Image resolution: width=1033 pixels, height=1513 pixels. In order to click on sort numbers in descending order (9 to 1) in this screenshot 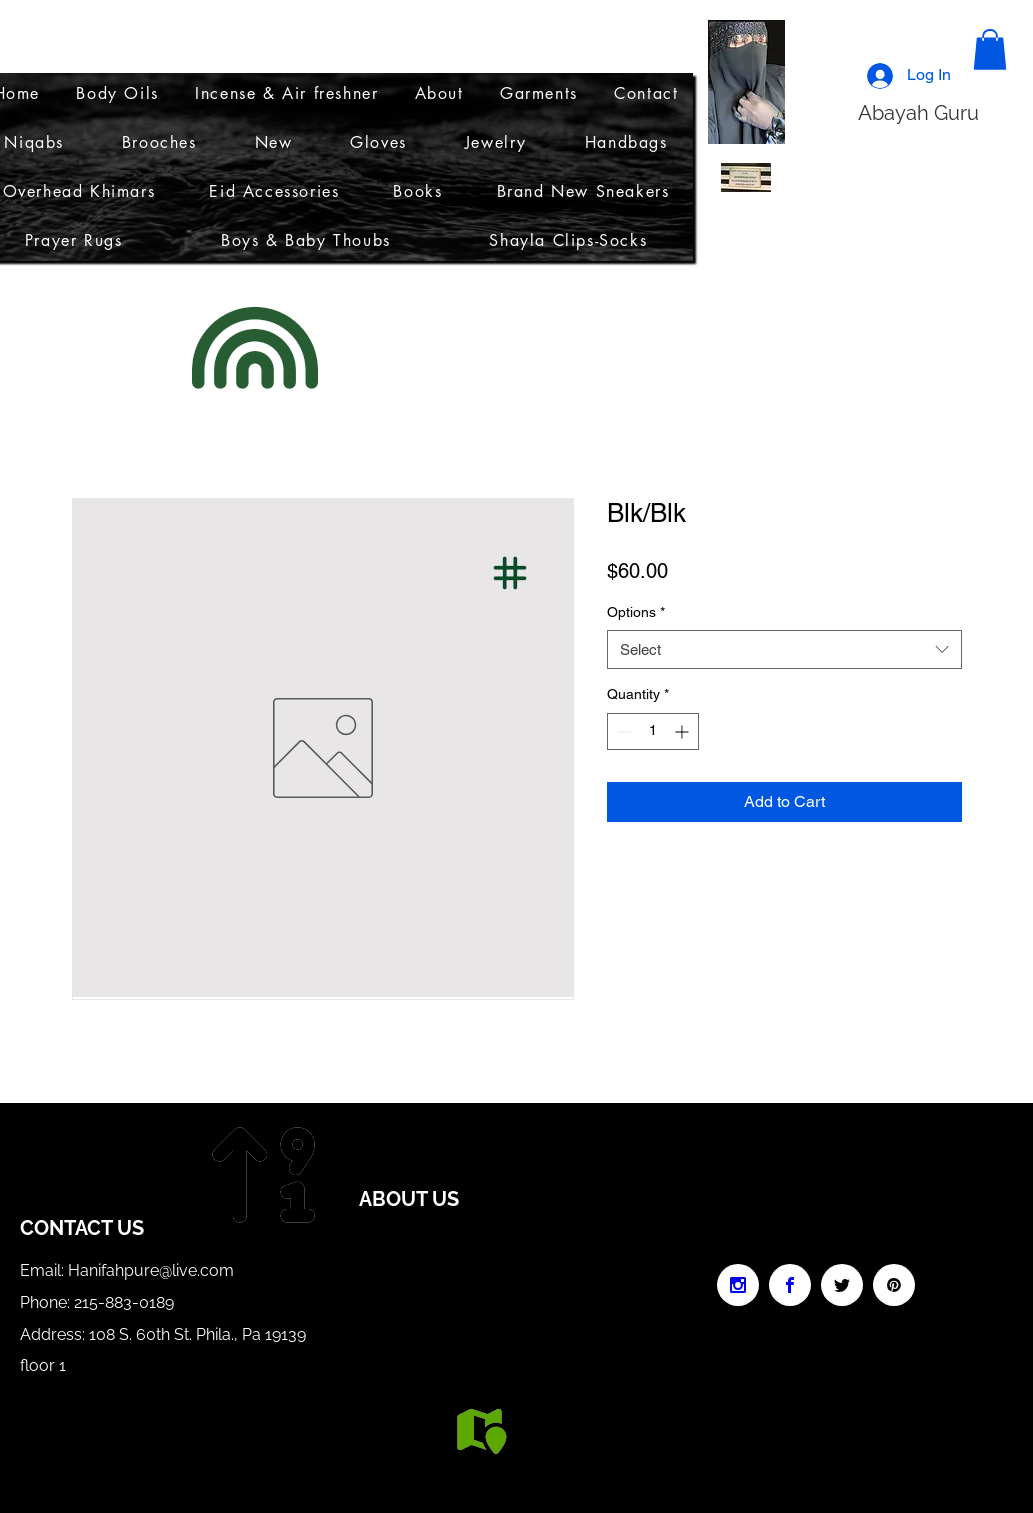, I will do `click(267, 1175)`.